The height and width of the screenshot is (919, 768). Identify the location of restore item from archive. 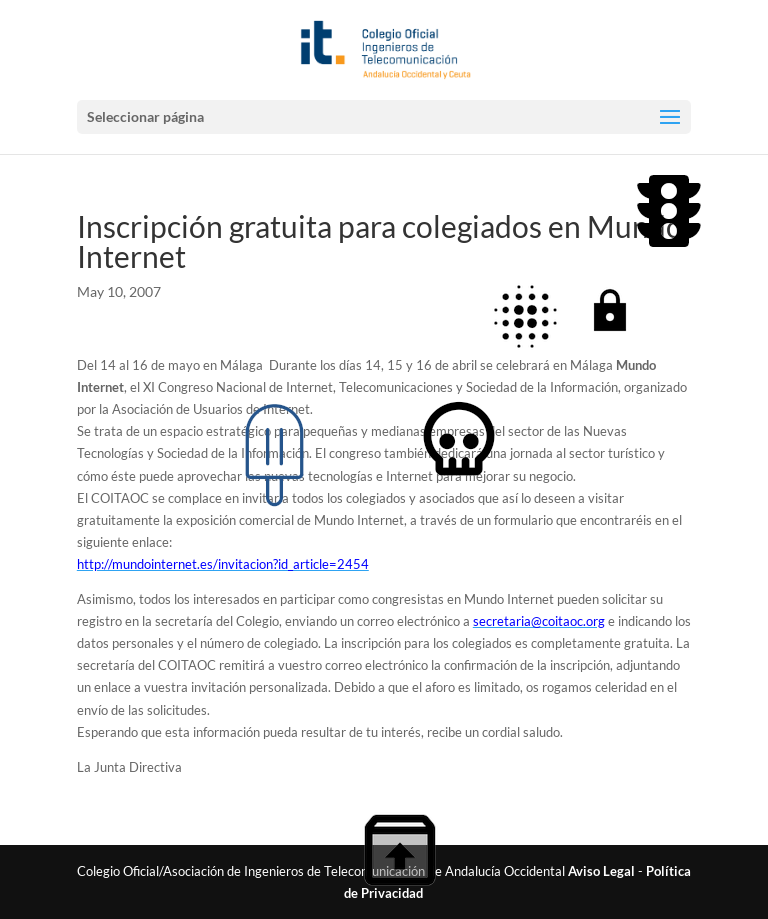
(400, 850).